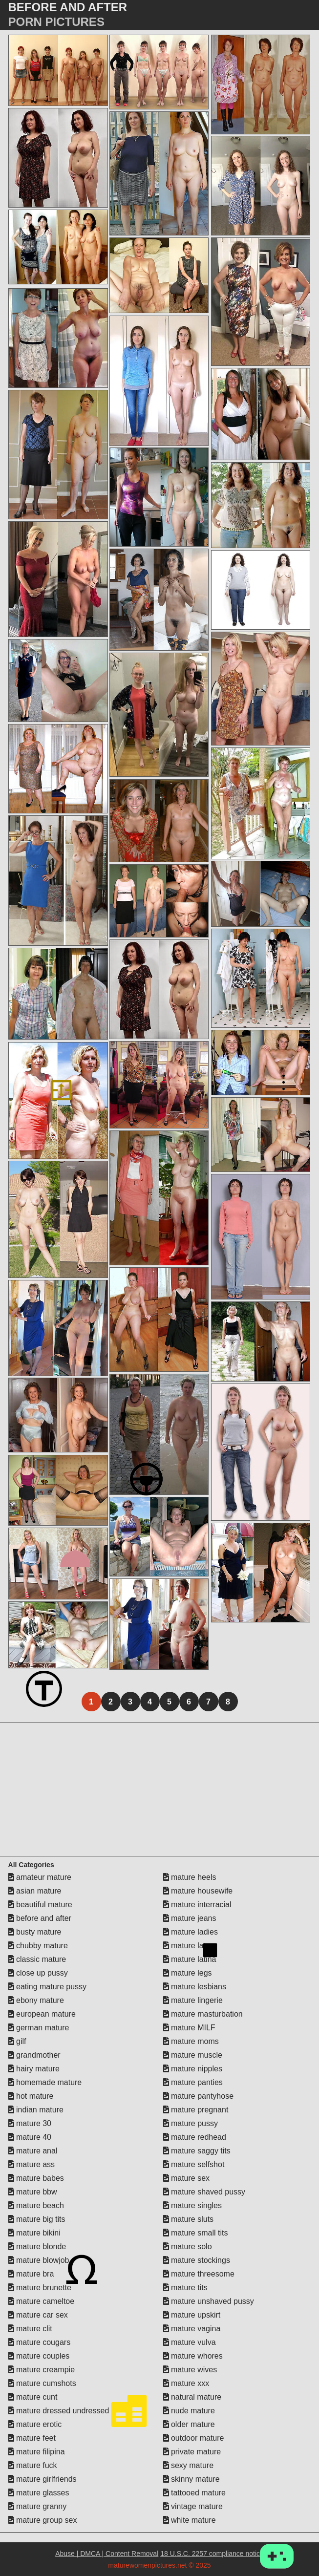 This screenshot has height=2576, width=319. What do you see at coordinates (210, 1950) in the screenshot?
I see `stop media playback` at bounding box center [210, 1950].